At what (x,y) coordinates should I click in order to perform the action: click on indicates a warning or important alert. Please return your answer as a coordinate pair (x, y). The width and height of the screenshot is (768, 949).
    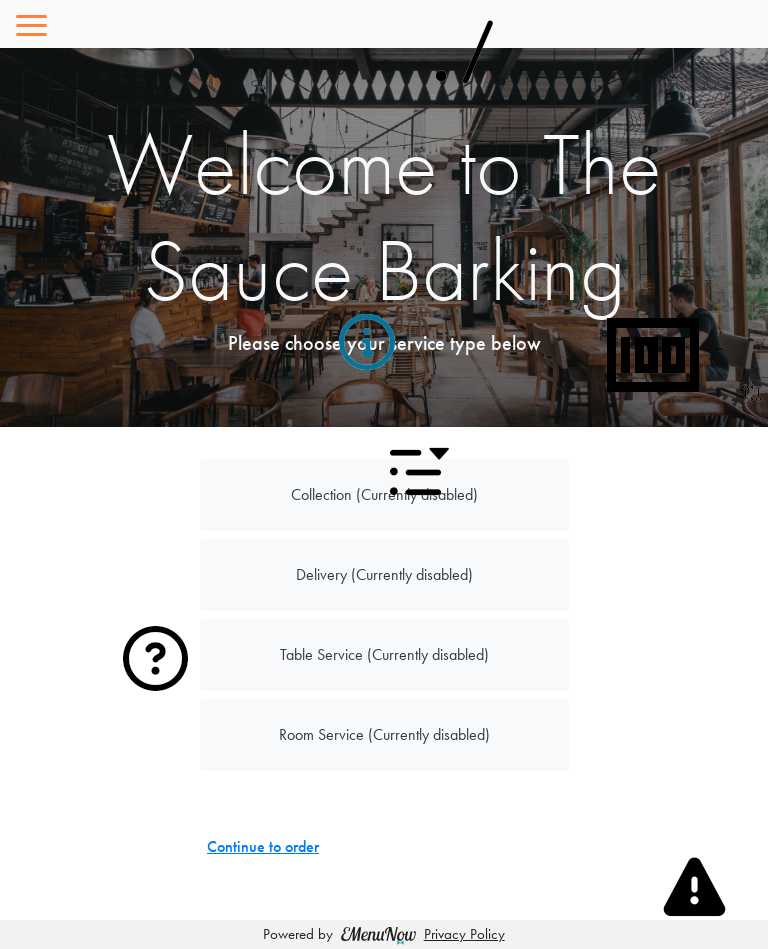
    Looking at the image, I should click on (694, 888).